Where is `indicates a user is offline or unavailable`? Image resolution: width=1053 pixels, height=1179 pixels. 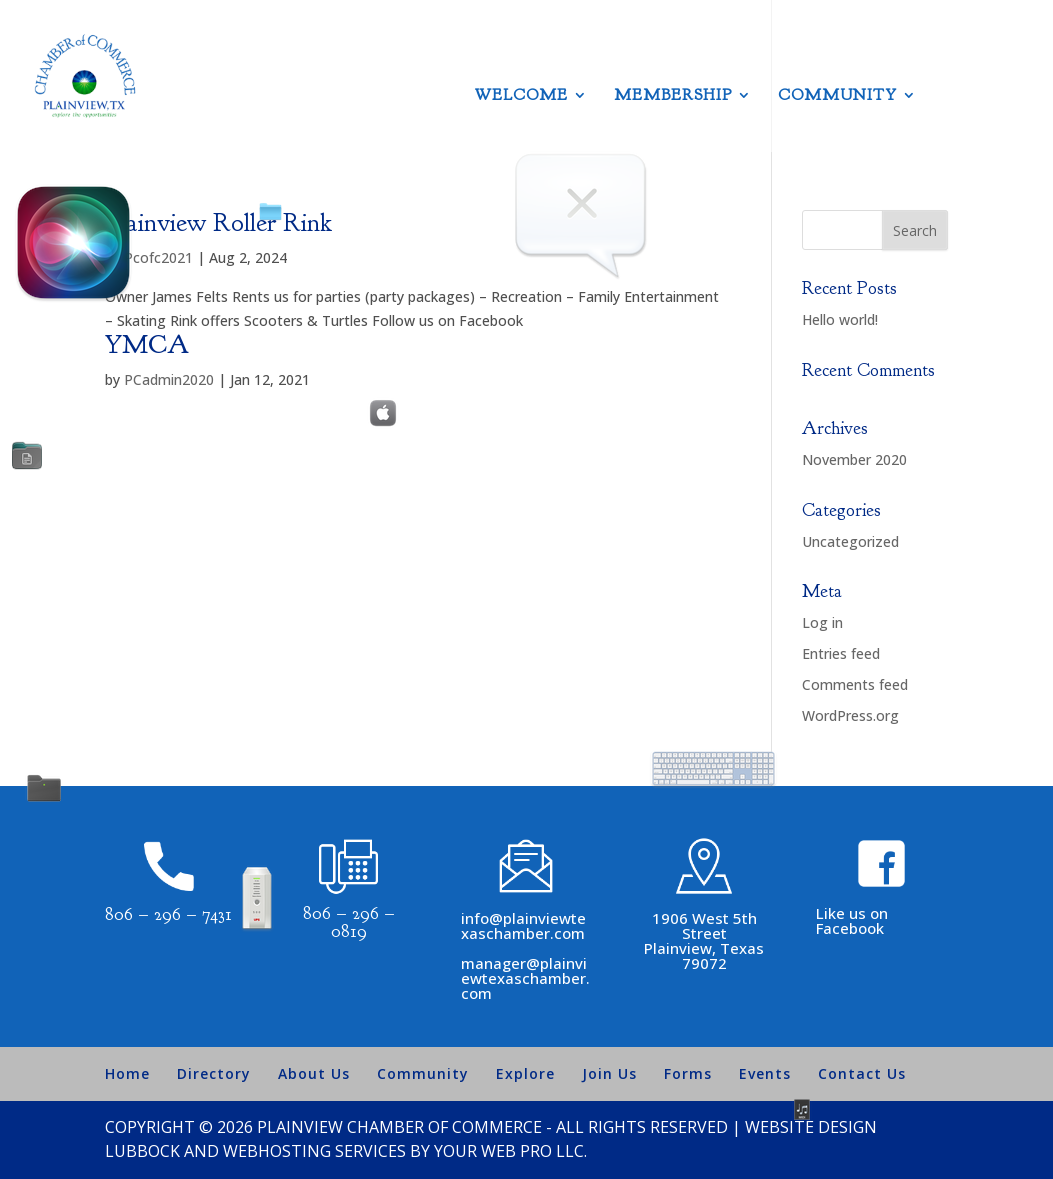 indicates a user is offline or unavailable is located at coordinates (581, 214).